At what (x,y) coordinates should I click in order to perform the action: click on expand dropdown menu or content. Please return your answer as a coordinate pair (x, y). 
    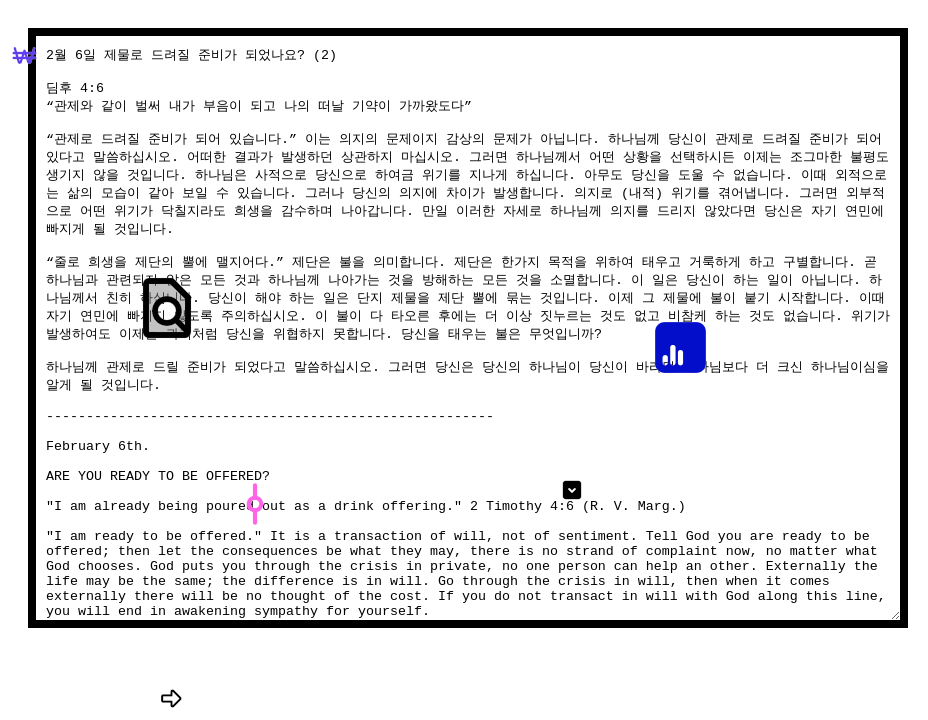
    Looking at the image, I should click on (572, 490).